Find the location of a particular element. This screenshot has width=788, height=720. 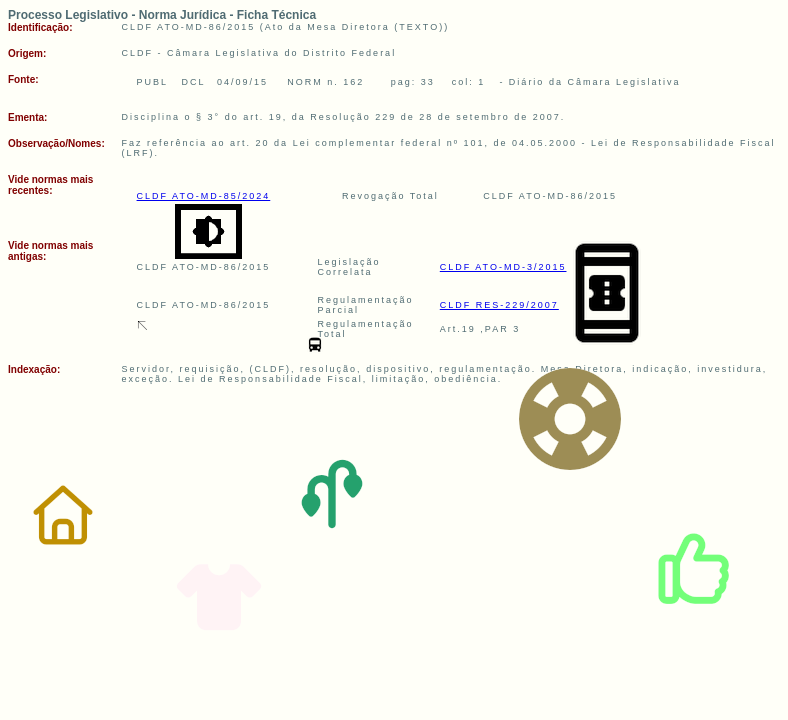

view bus routes and schedules is located at coordinates (315, 345).